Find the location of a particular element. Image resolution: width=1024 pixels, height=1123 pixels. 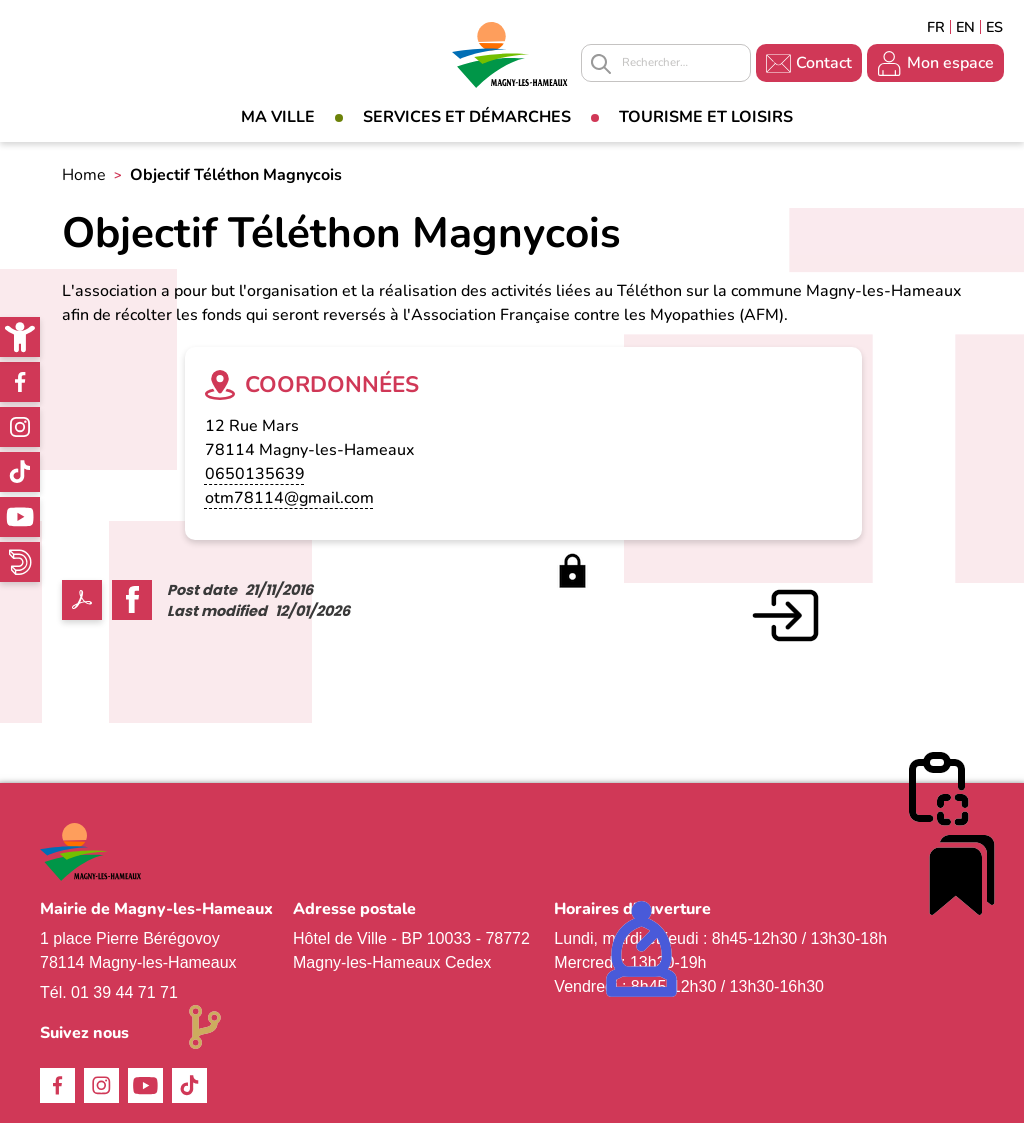

log in to your account is located at coordinates (785, 615).